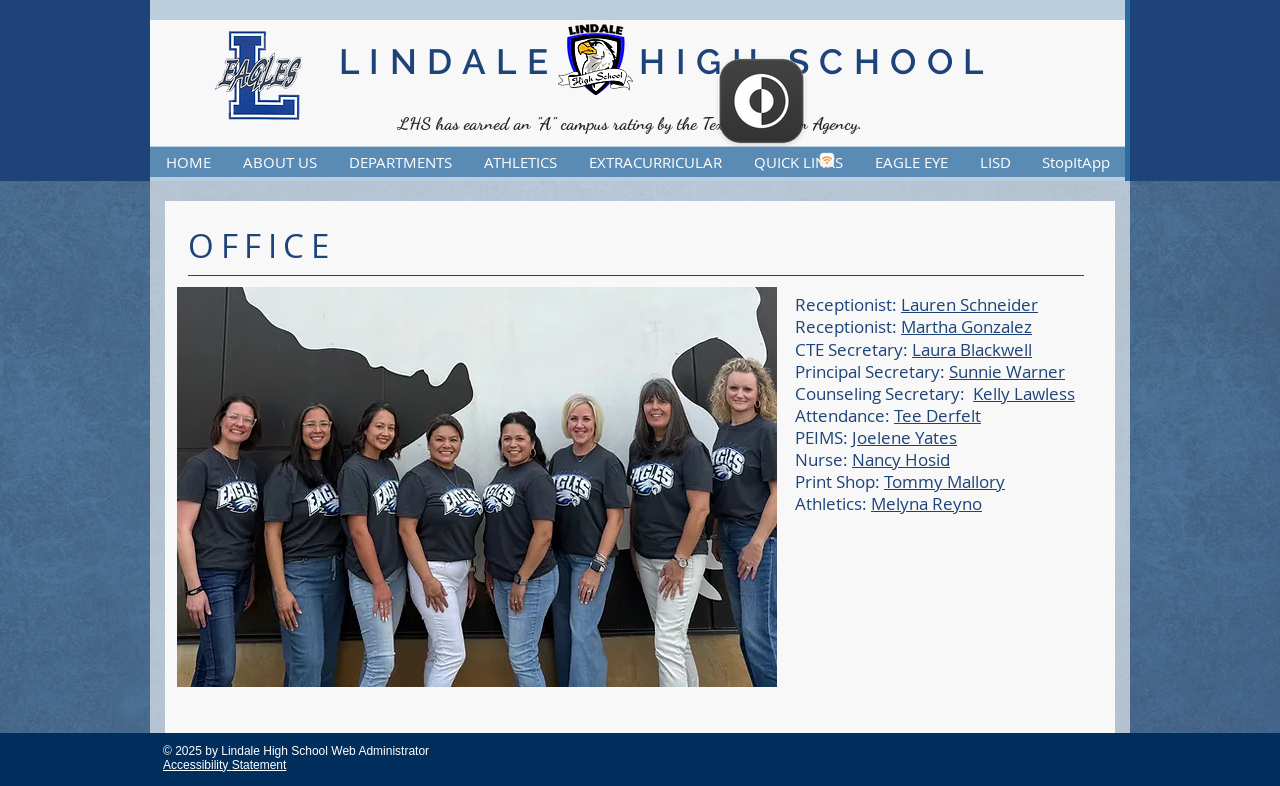 The image size is (1280, 786). What do you see at coordinates (827, 160) in the screenshot?
I see `connect to a captive portal or public wifi network` at bounding box center [827, 160].